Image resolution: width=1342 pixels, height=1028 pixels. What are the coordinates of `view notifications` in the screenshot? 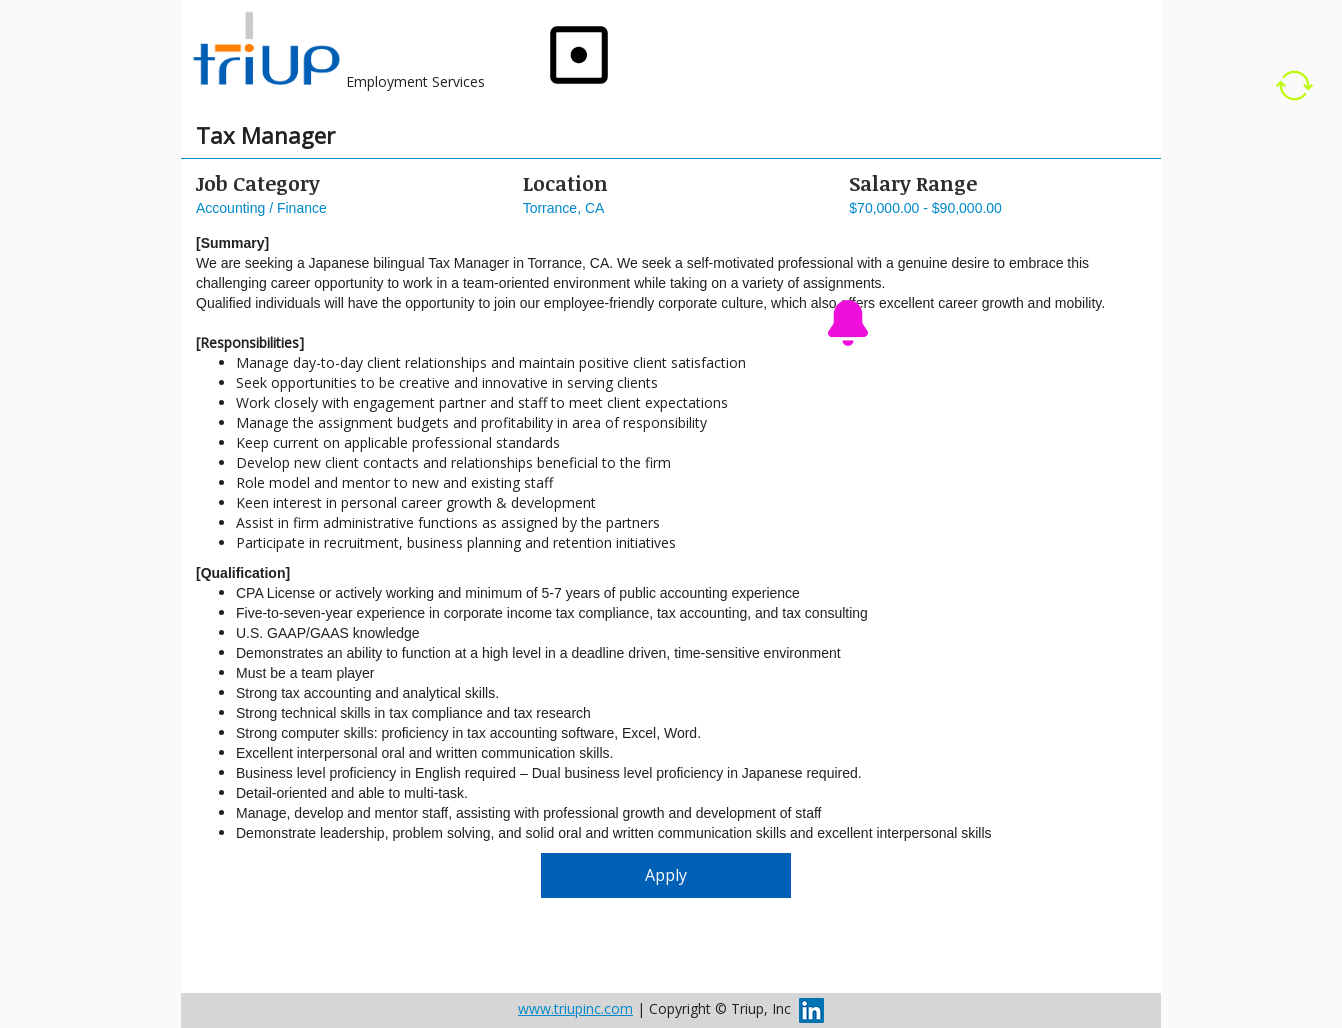 It's located at (848, 323).